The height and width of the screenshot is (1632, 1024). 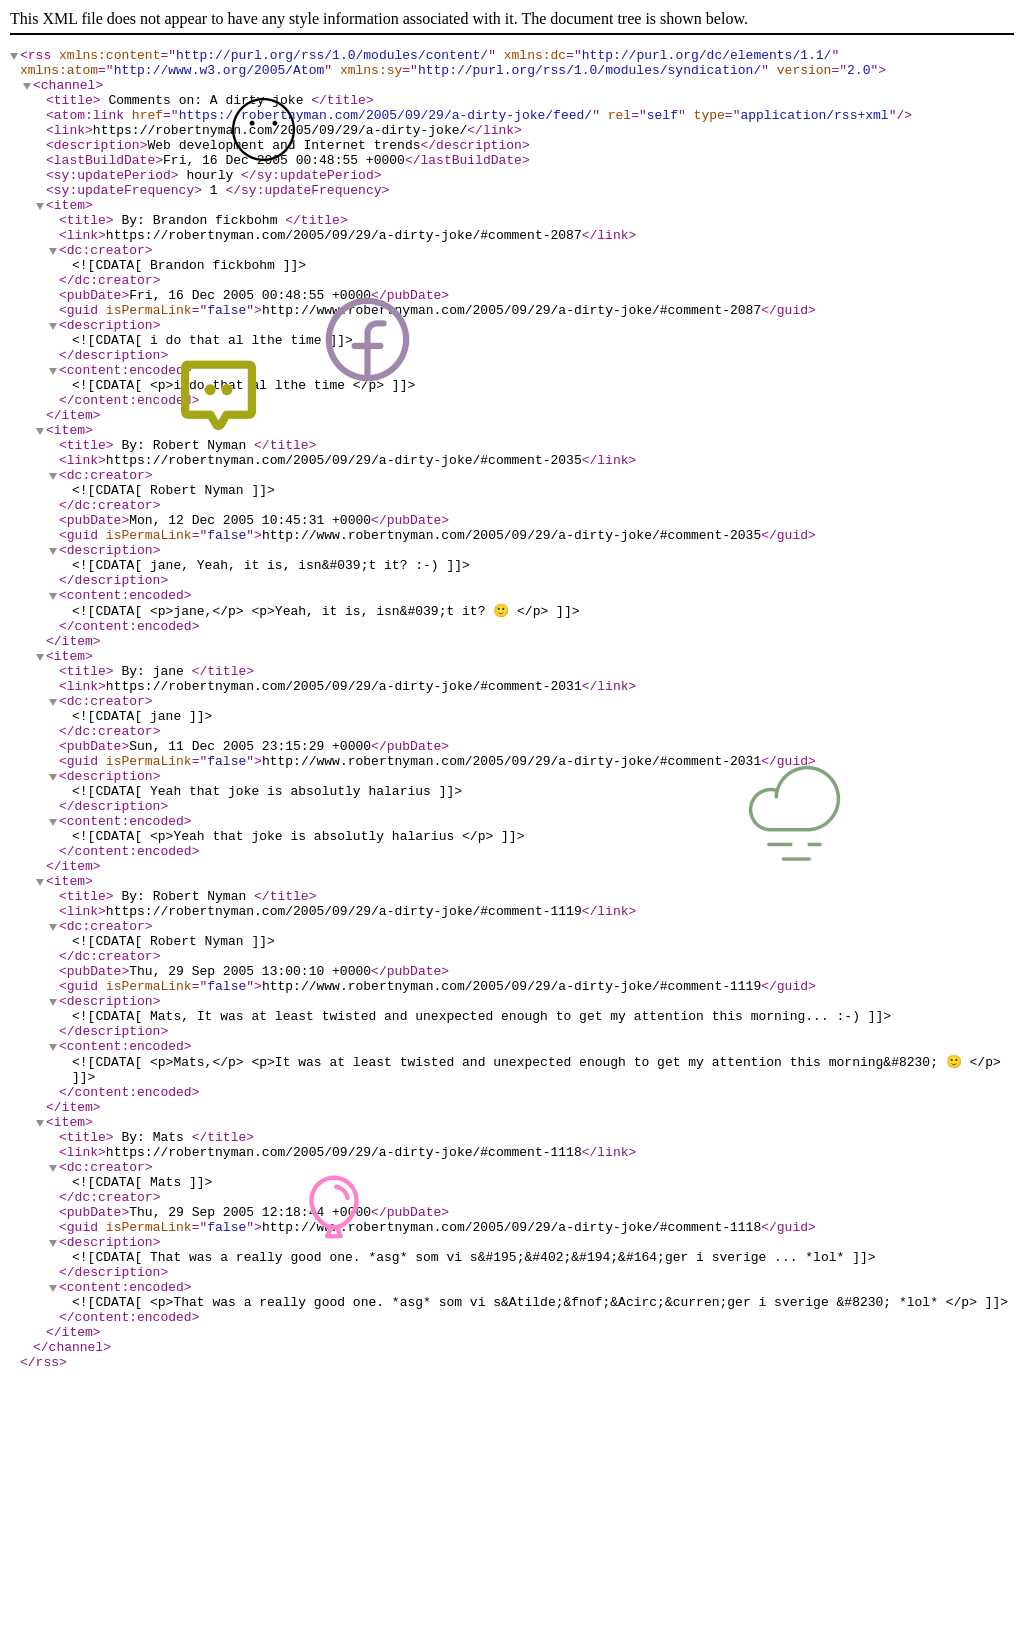 I want to click on indicates neutral or no reaction, so click(x=263, y=129).